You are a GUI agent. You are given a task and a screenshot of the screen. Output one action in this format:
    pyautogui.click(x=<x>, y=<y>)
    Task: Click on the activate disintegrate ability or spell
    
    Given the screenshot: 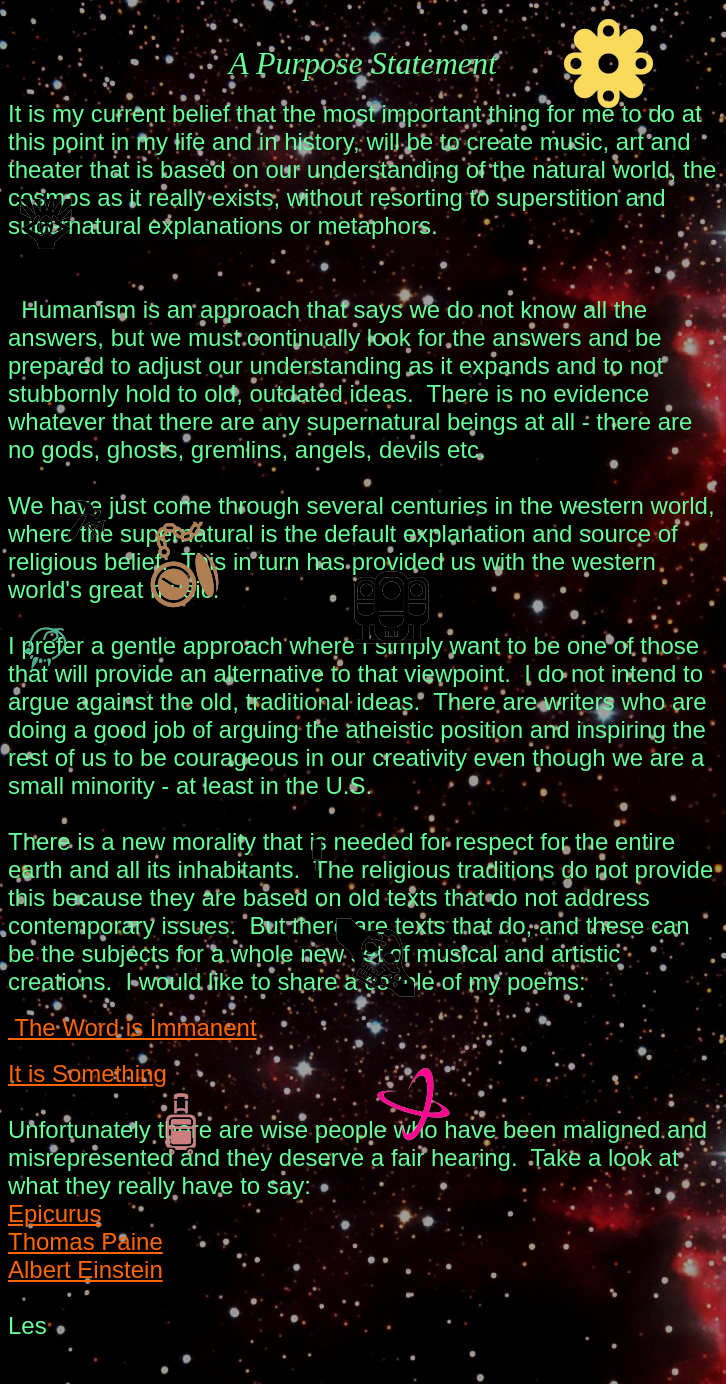 What is the action you would take?
    pyautogui.click(x=375, y=957)
    